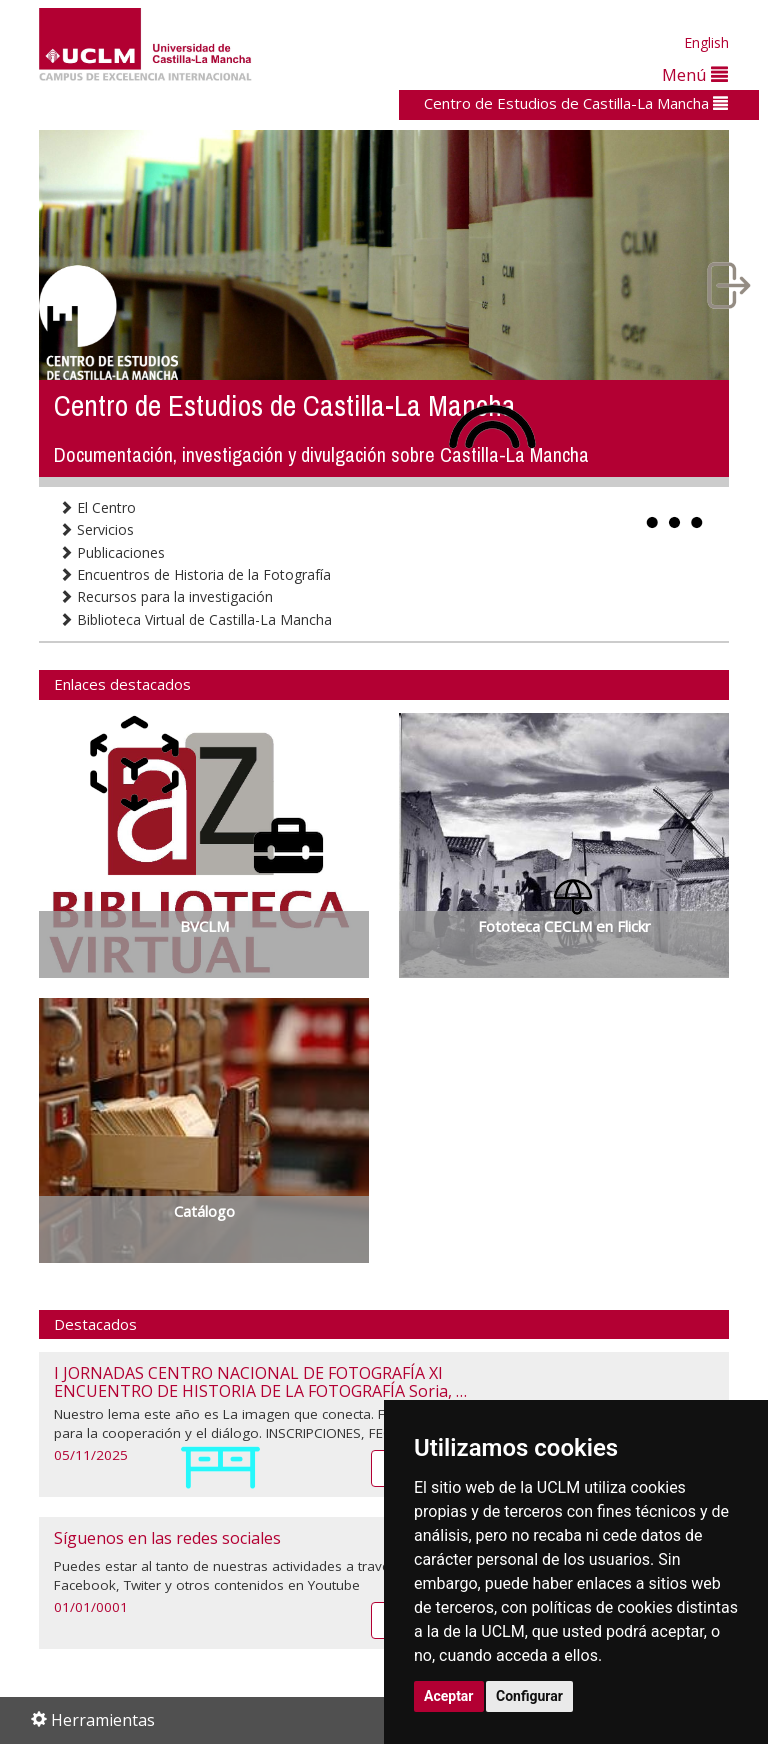 The height and width of the screenshot is (1744, 768). Describe the element at coordinates (220, 1466) in the screenshot. I see `access workspace or office settings` at that location.